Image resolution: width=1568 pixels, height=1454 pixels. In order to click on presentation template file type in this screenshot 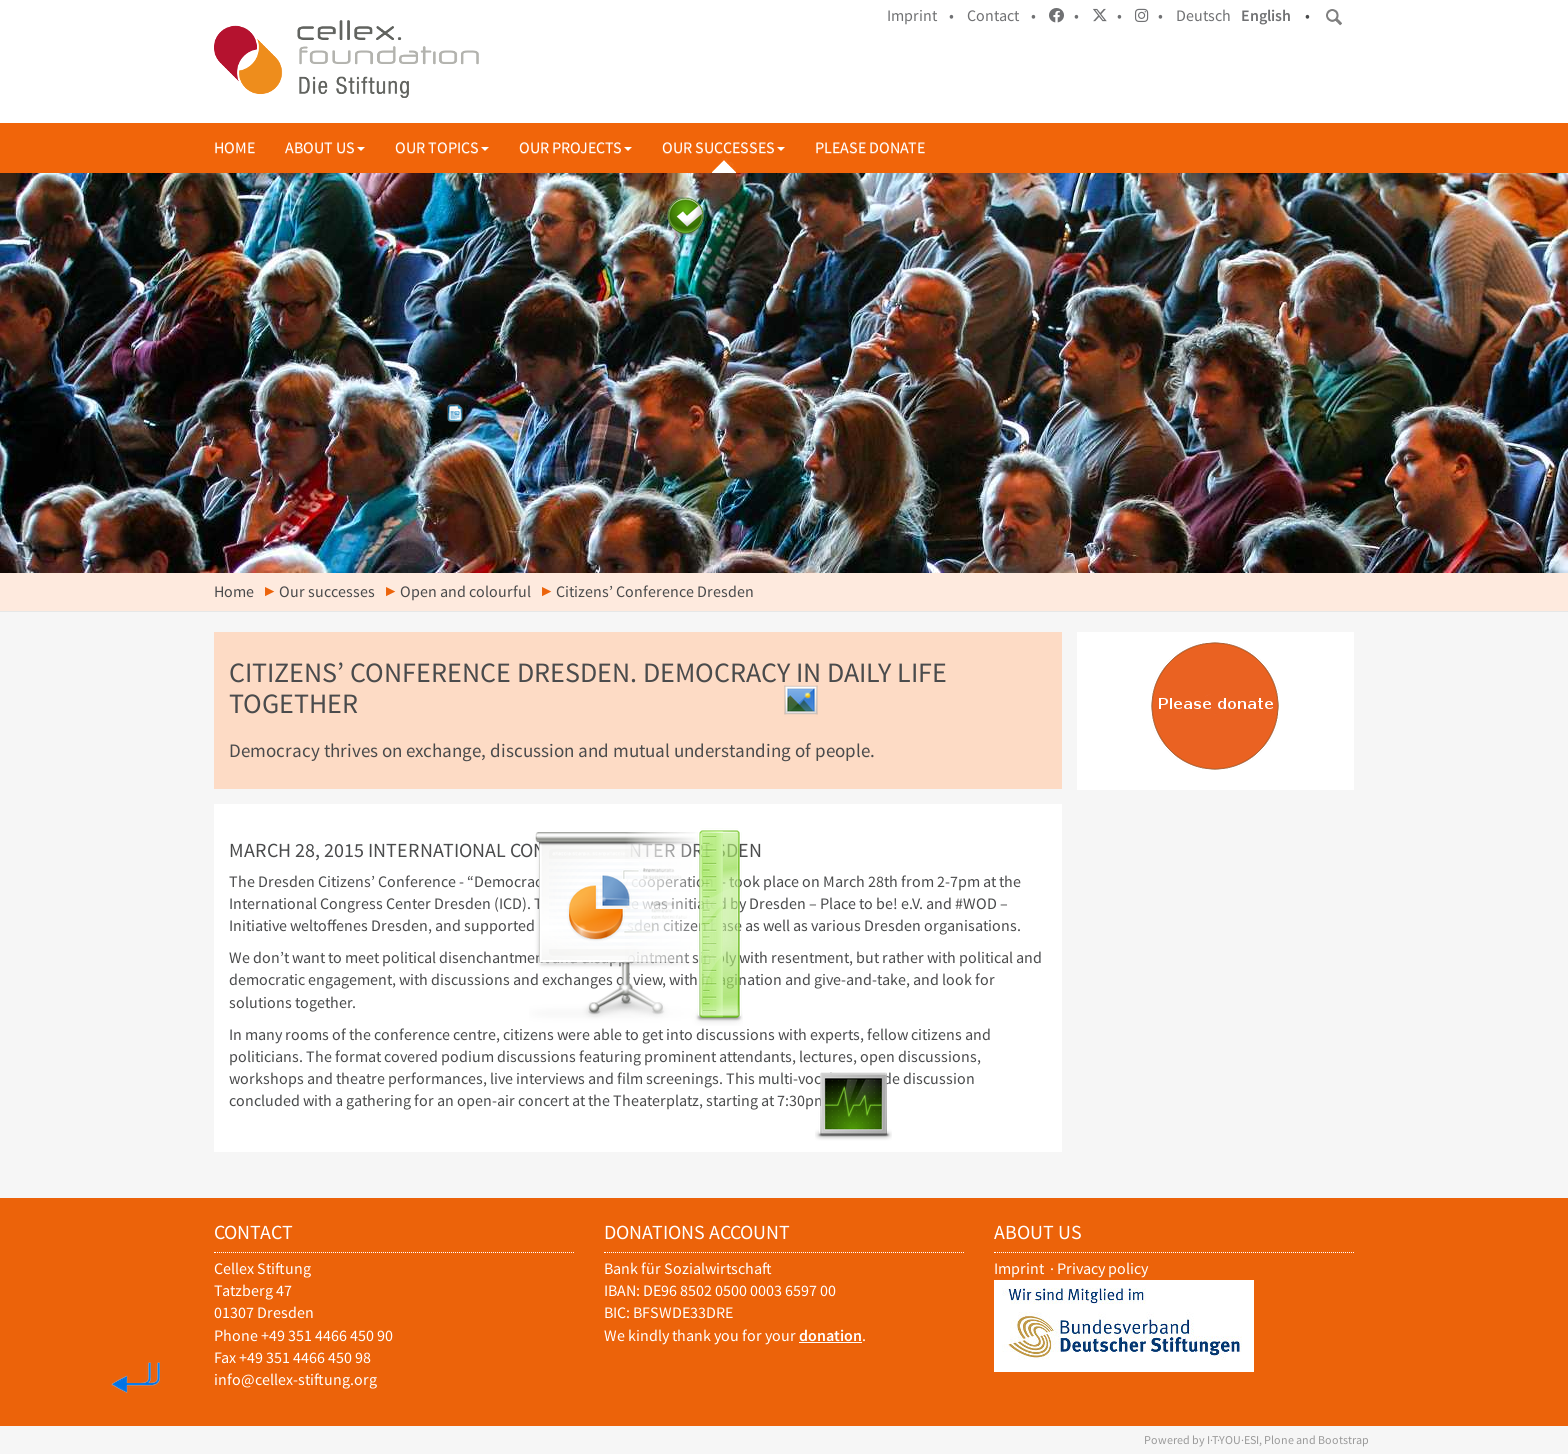, I will do `click(636, 919)`.